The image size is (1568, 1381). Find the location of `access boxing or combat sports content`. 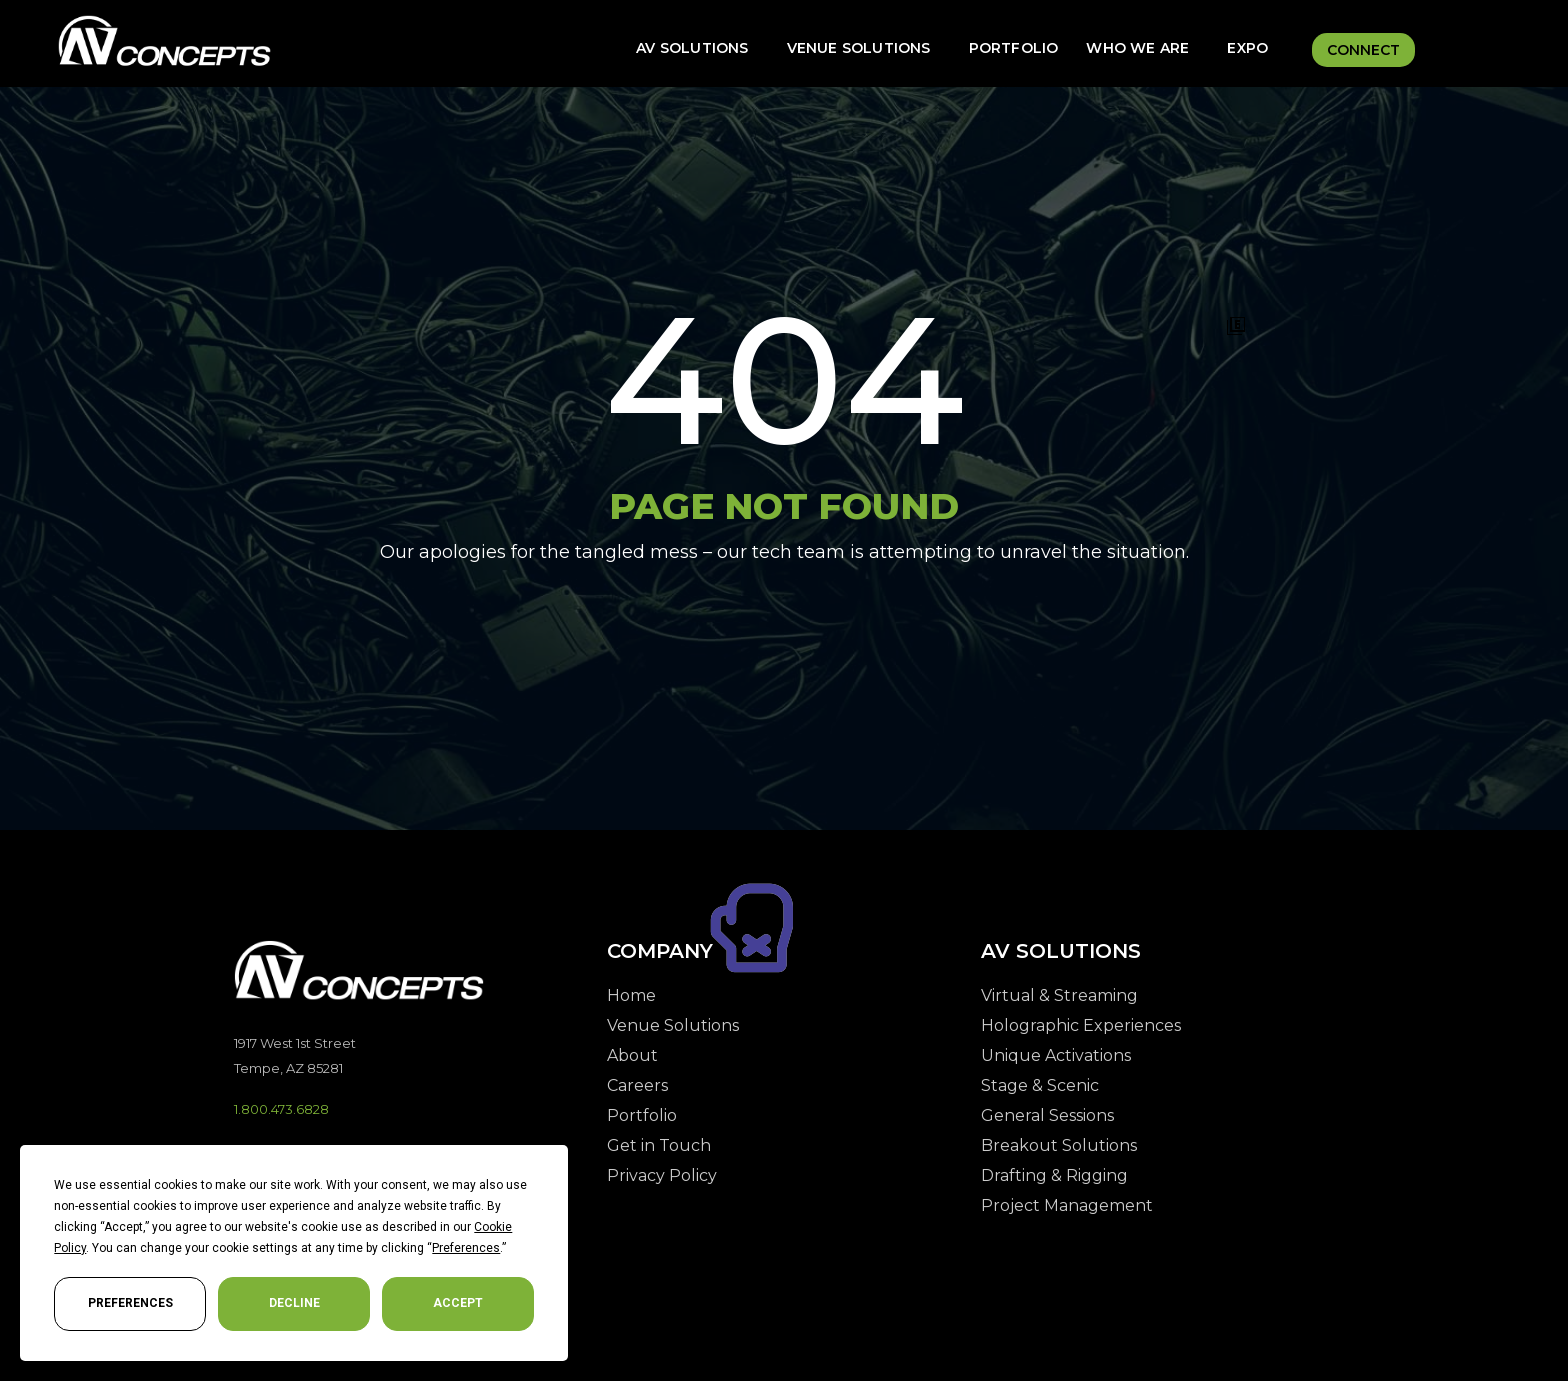

access boxing or combat sports content is located at coordinates (753, 929).